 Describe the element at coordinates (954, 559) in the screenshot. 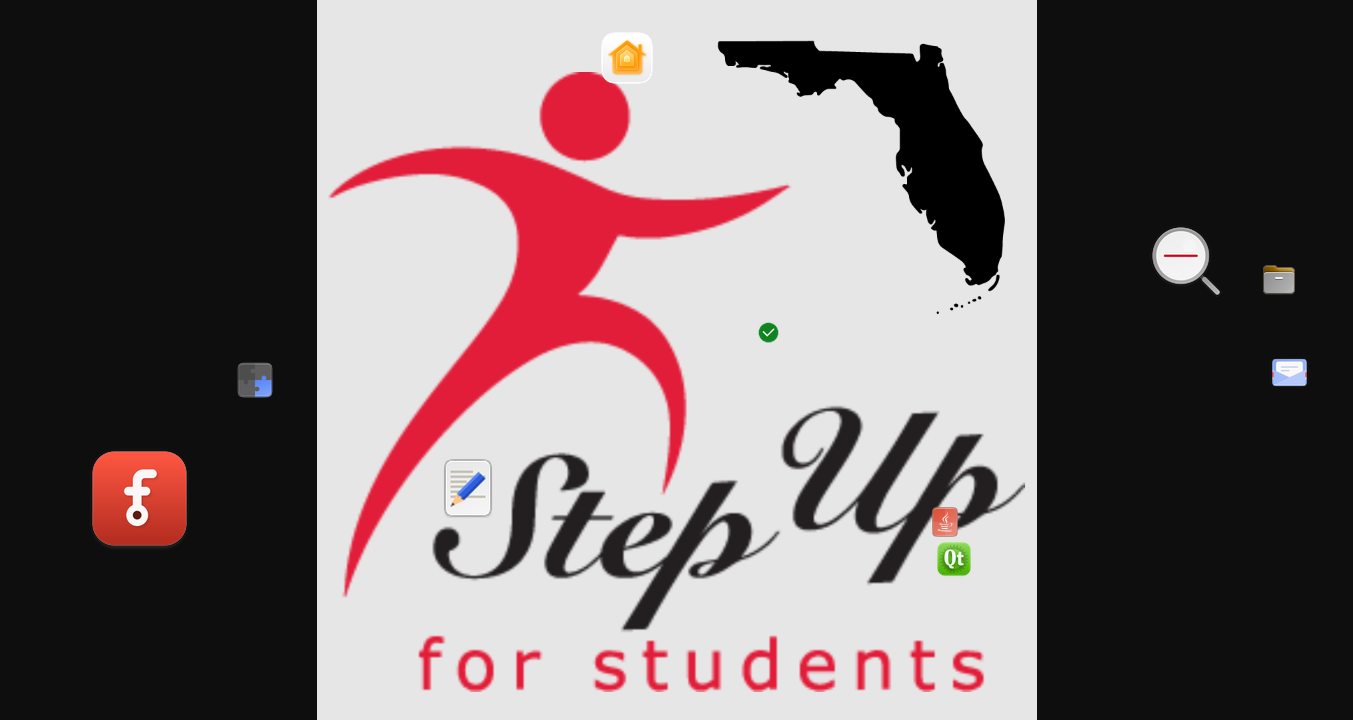

I see `open qt configuration settings` at that location.